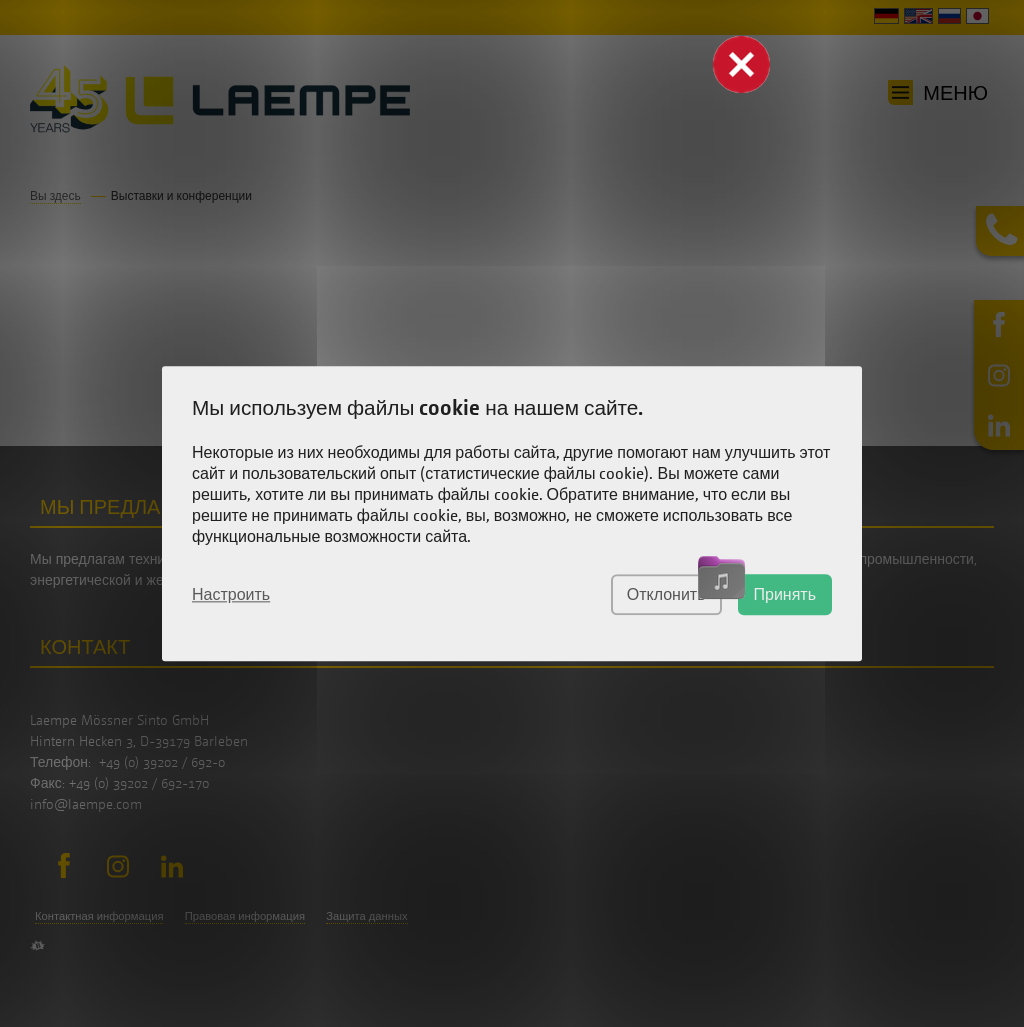  Describe the element at coordinates (741, 64) in the screenshot. I see `cancel or stop the current action` at that location.